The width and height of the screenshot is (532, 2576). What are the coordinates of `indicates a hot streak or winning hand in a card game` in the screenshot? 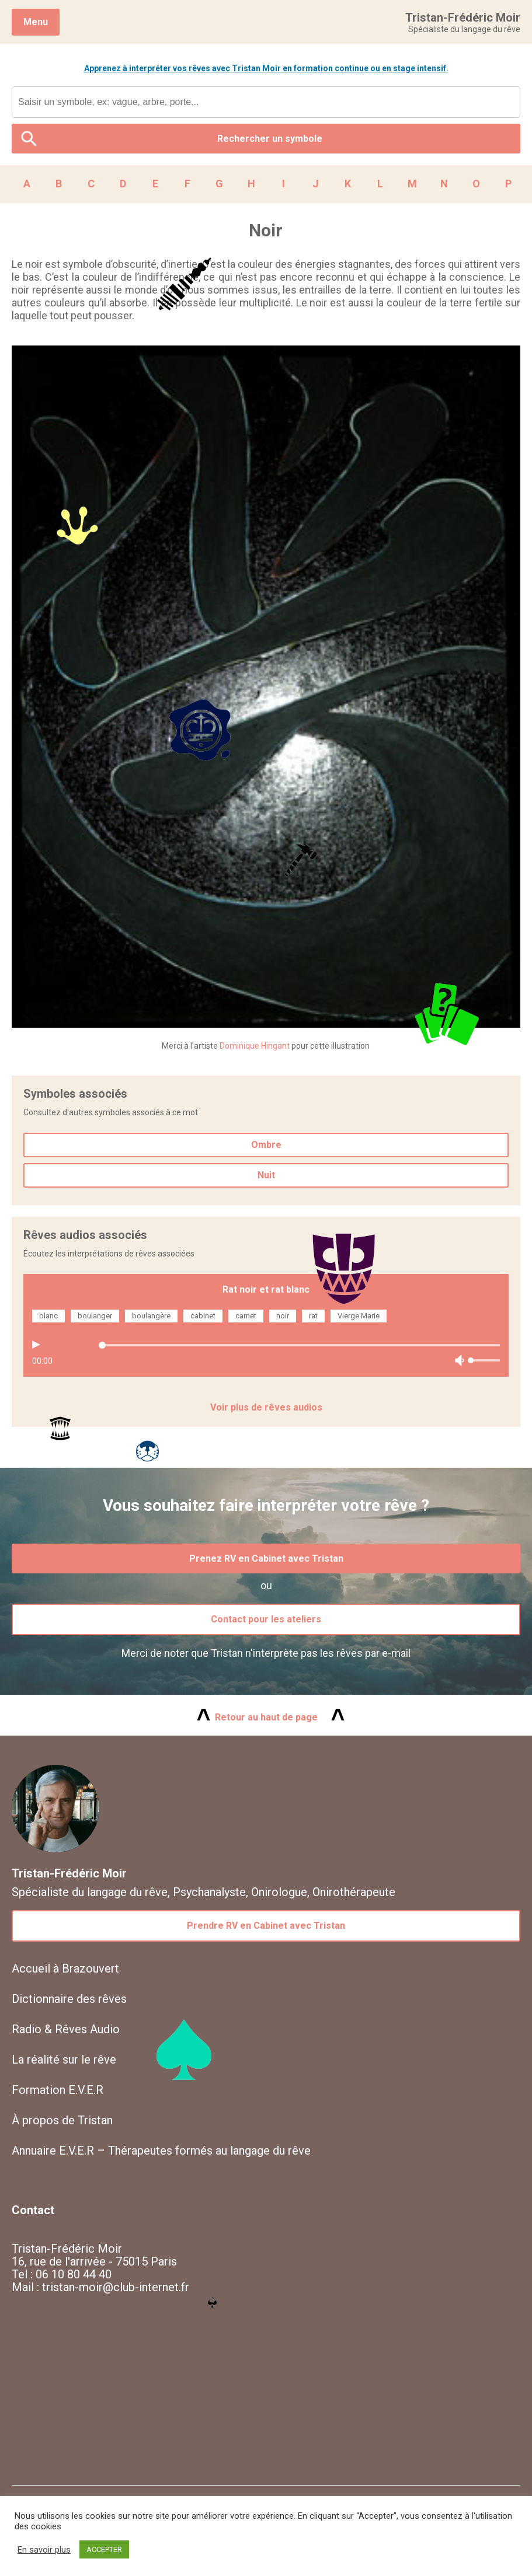 It's located at (212, 2302).